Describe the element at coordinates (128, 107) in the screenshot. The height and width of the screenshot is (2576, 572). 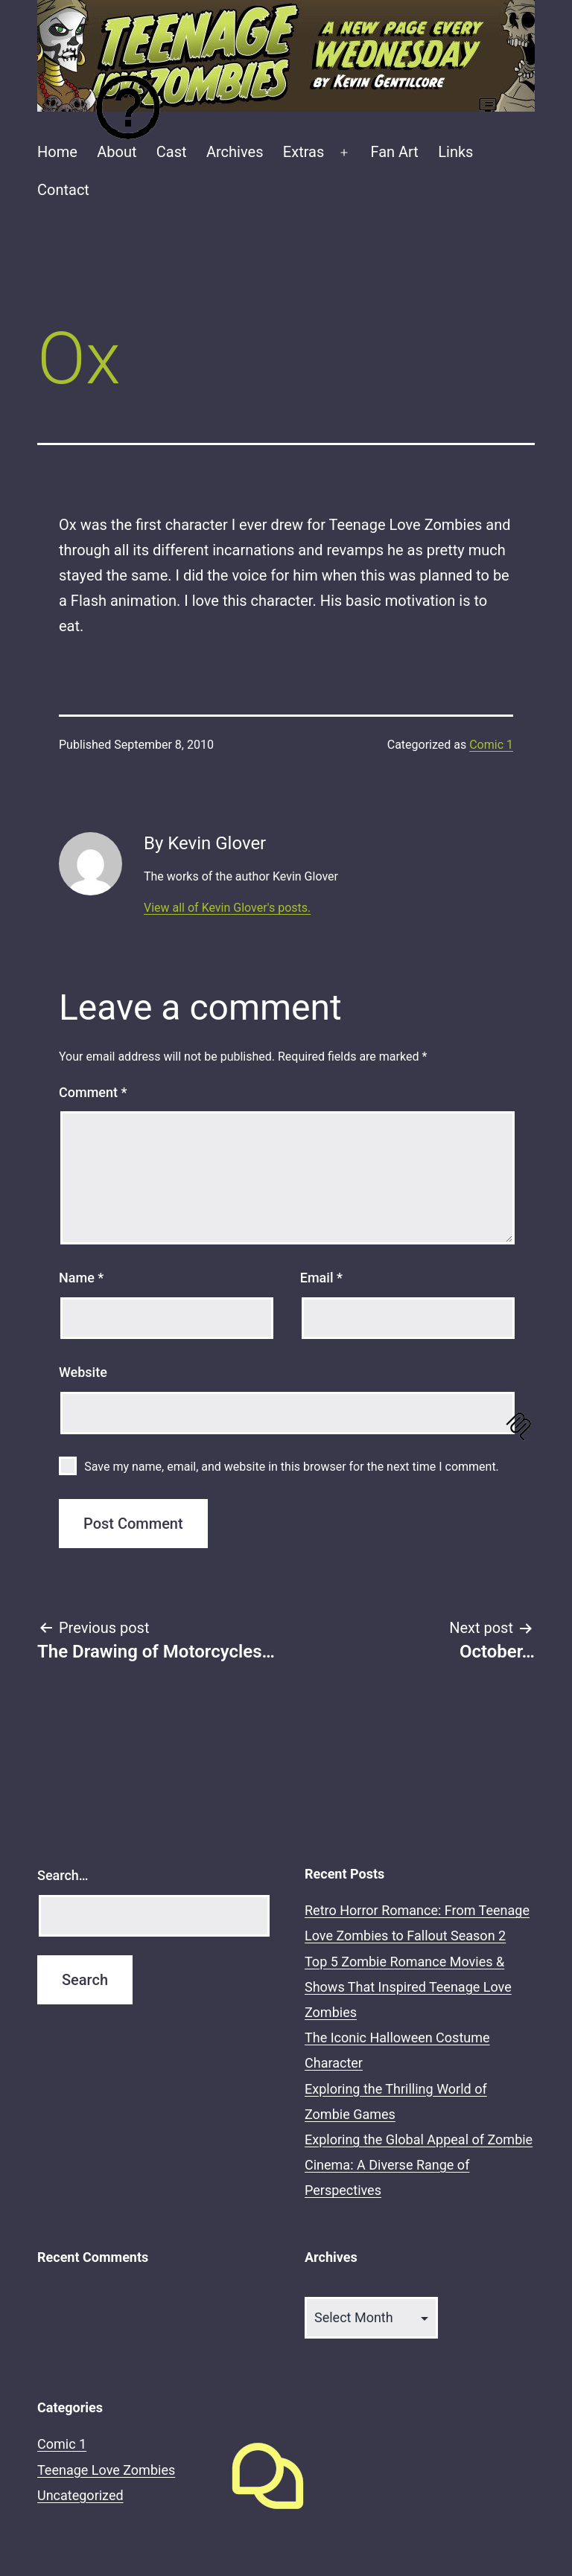
I see `access help or support options` at that location.